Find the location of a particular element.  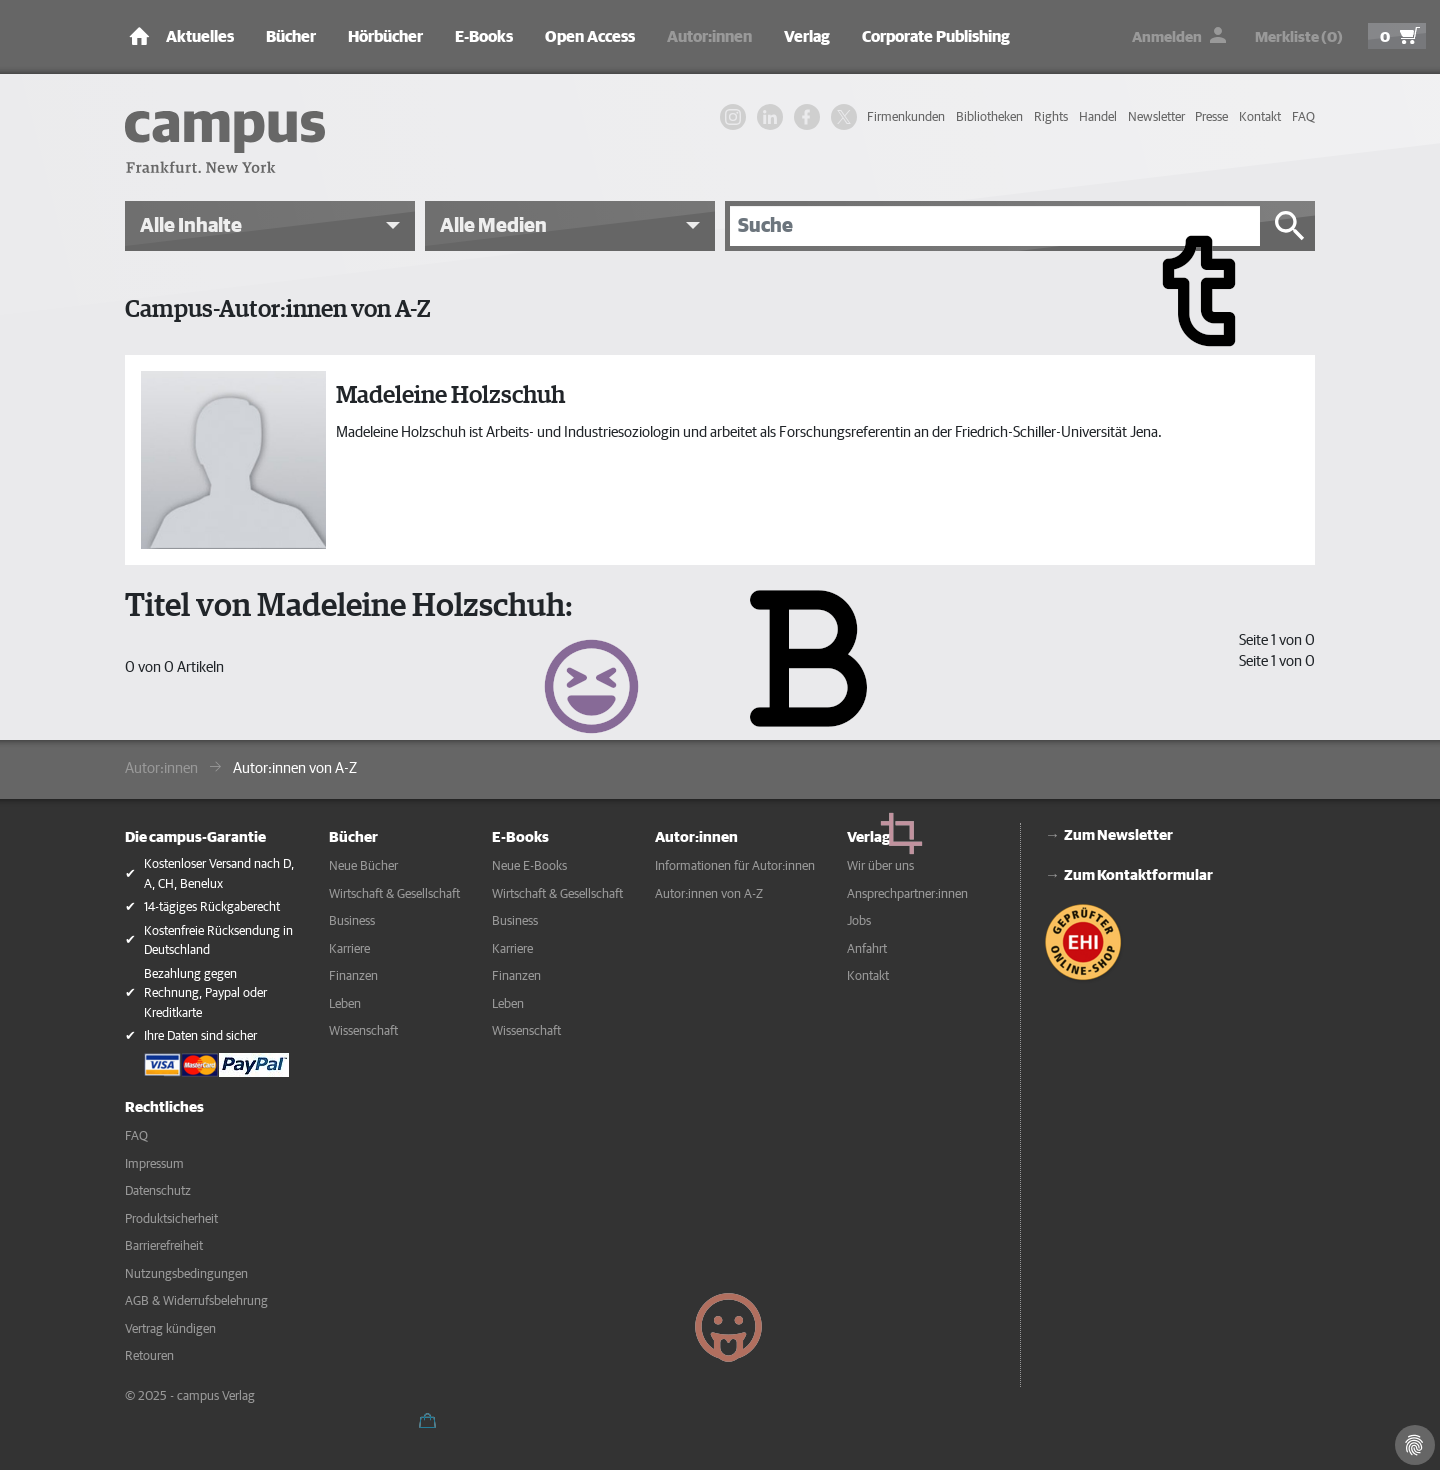

insert playful or silly emoji in message is located at coordinates (728, 1326).